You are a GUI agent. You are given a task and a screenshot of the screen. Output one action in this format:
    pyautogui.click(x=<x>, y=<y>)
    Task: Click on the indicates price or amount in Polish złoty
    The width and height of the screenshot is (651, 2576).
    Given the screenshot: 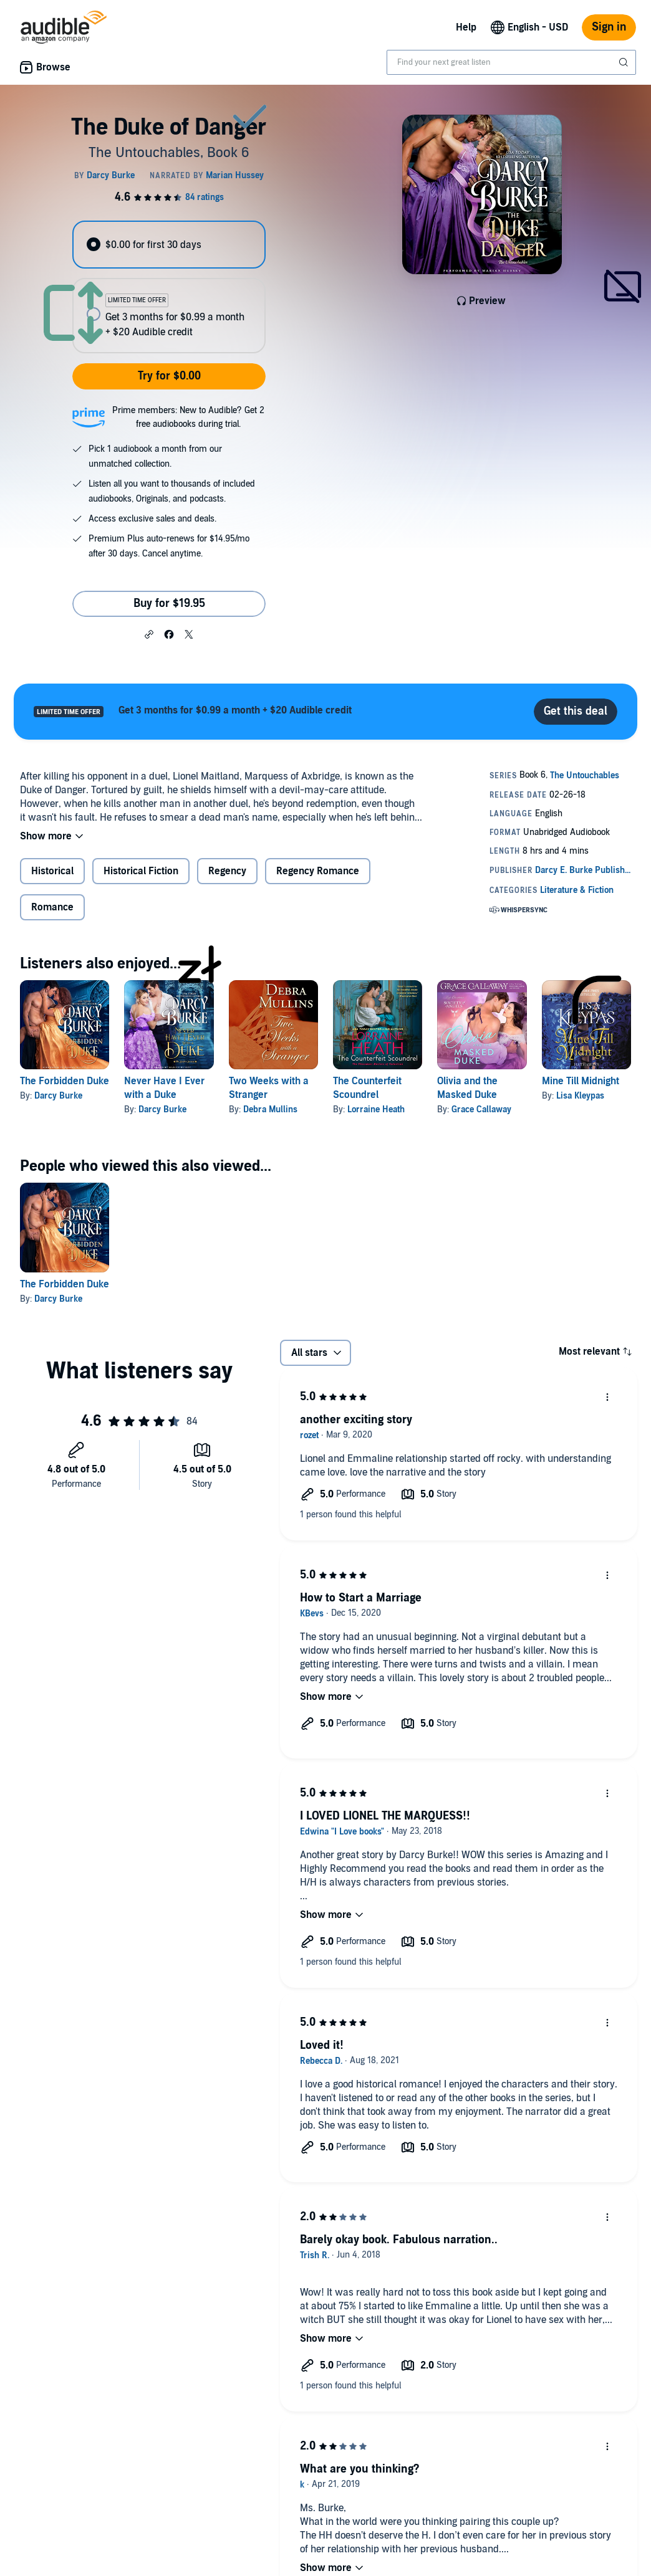 What is the action you would take?
    pyautogui.click(x=198, y=965)
    